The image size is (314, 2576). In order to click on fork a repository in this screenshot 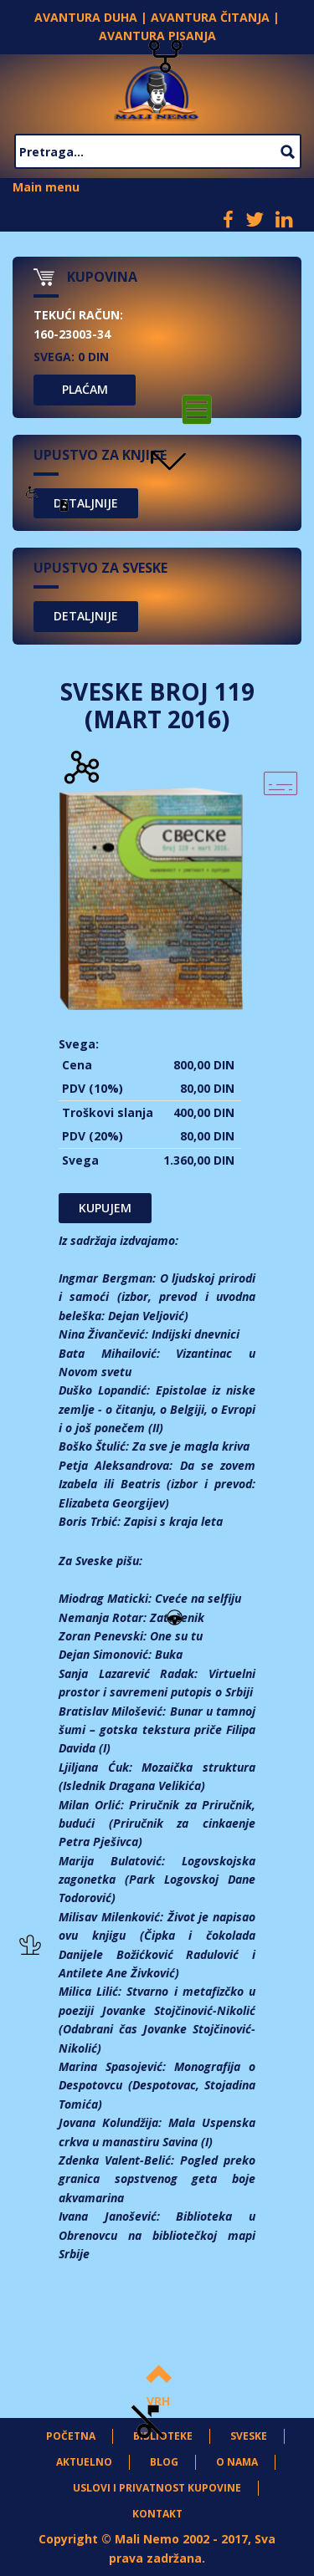, I will do `click(165, 56)`.